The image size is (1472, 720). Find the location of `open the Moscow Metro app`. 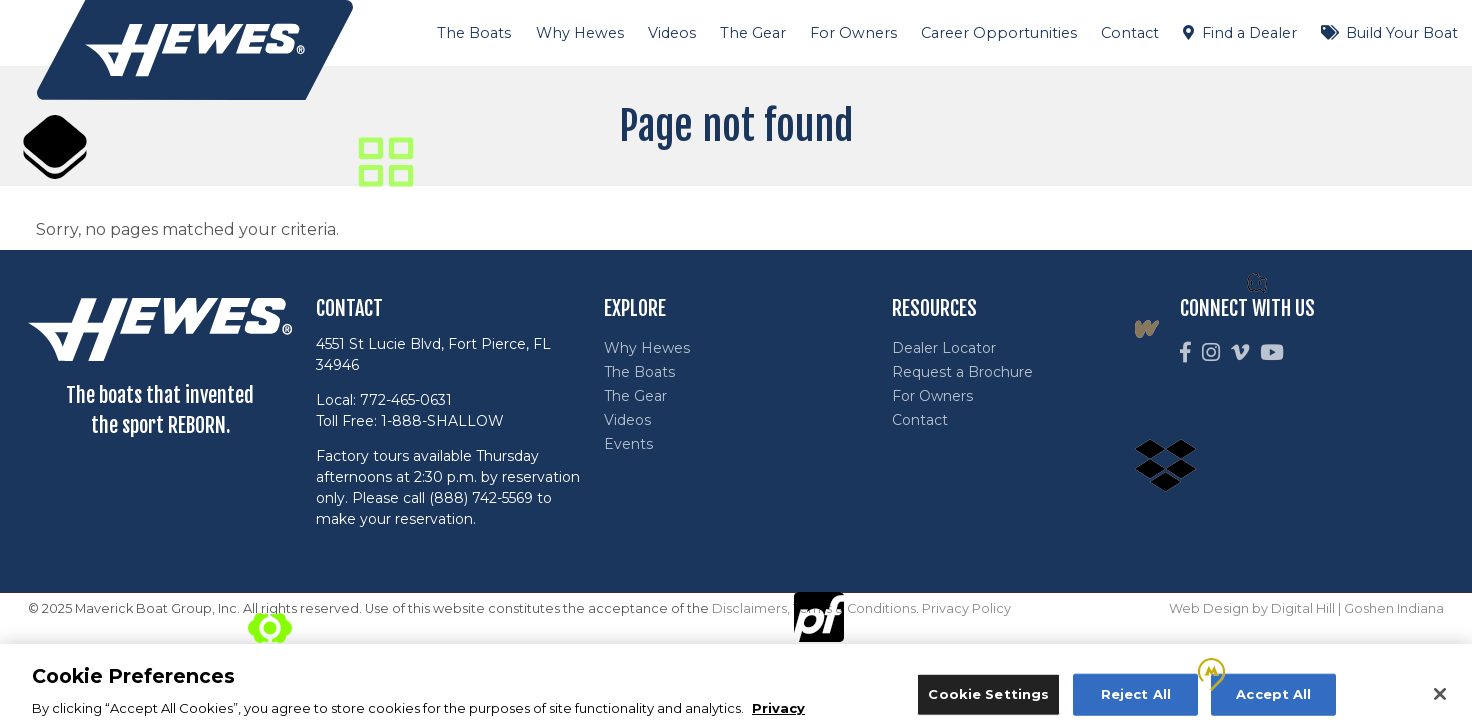

open the Moscow Metro app is located at coordinates (1211, 674).